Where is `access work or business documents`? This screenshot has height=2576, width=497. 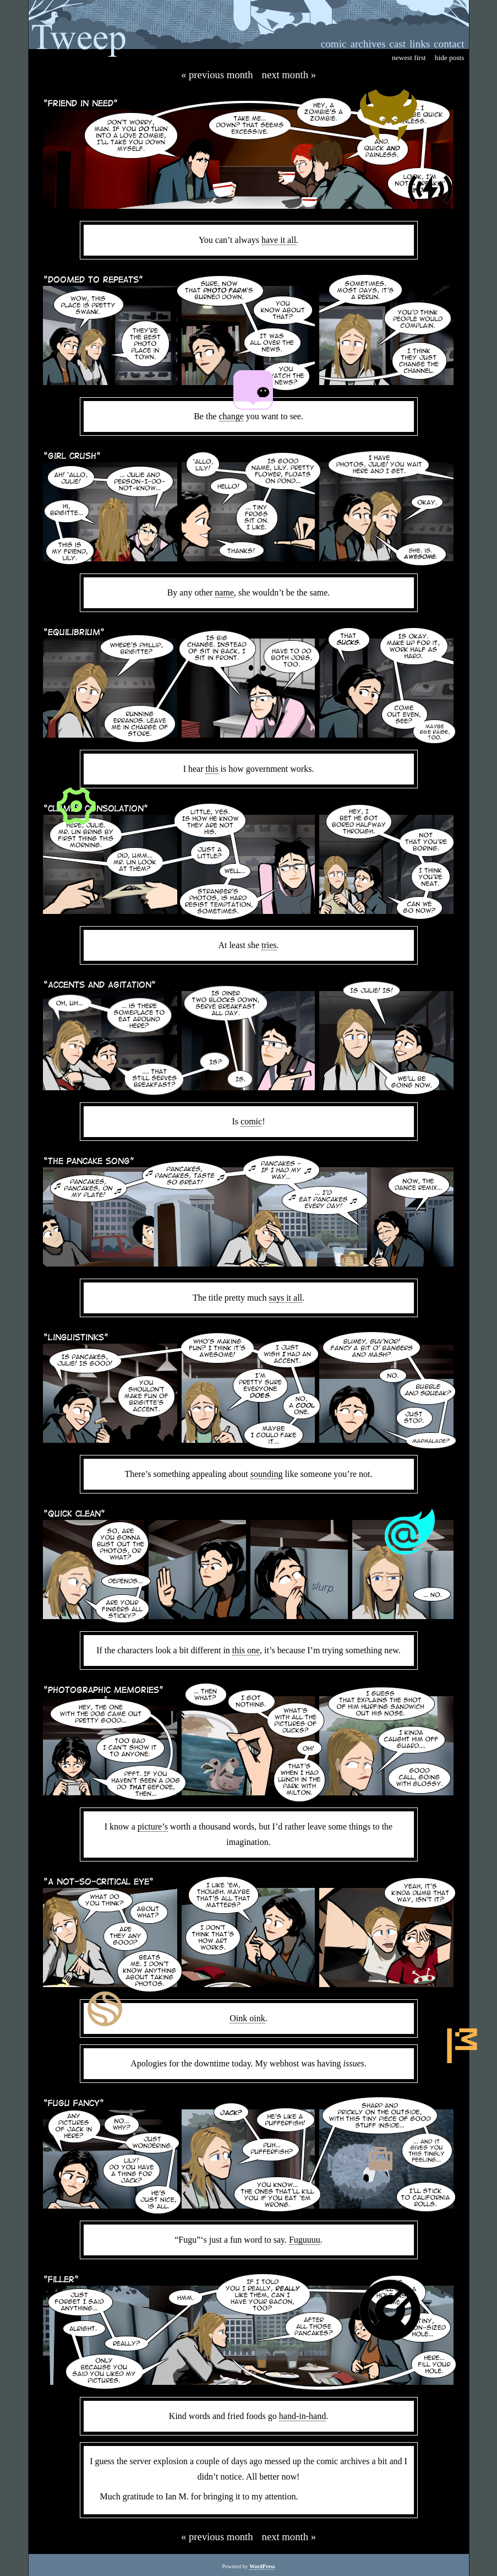 access work or business documents is located at coordinates (380, 2160).